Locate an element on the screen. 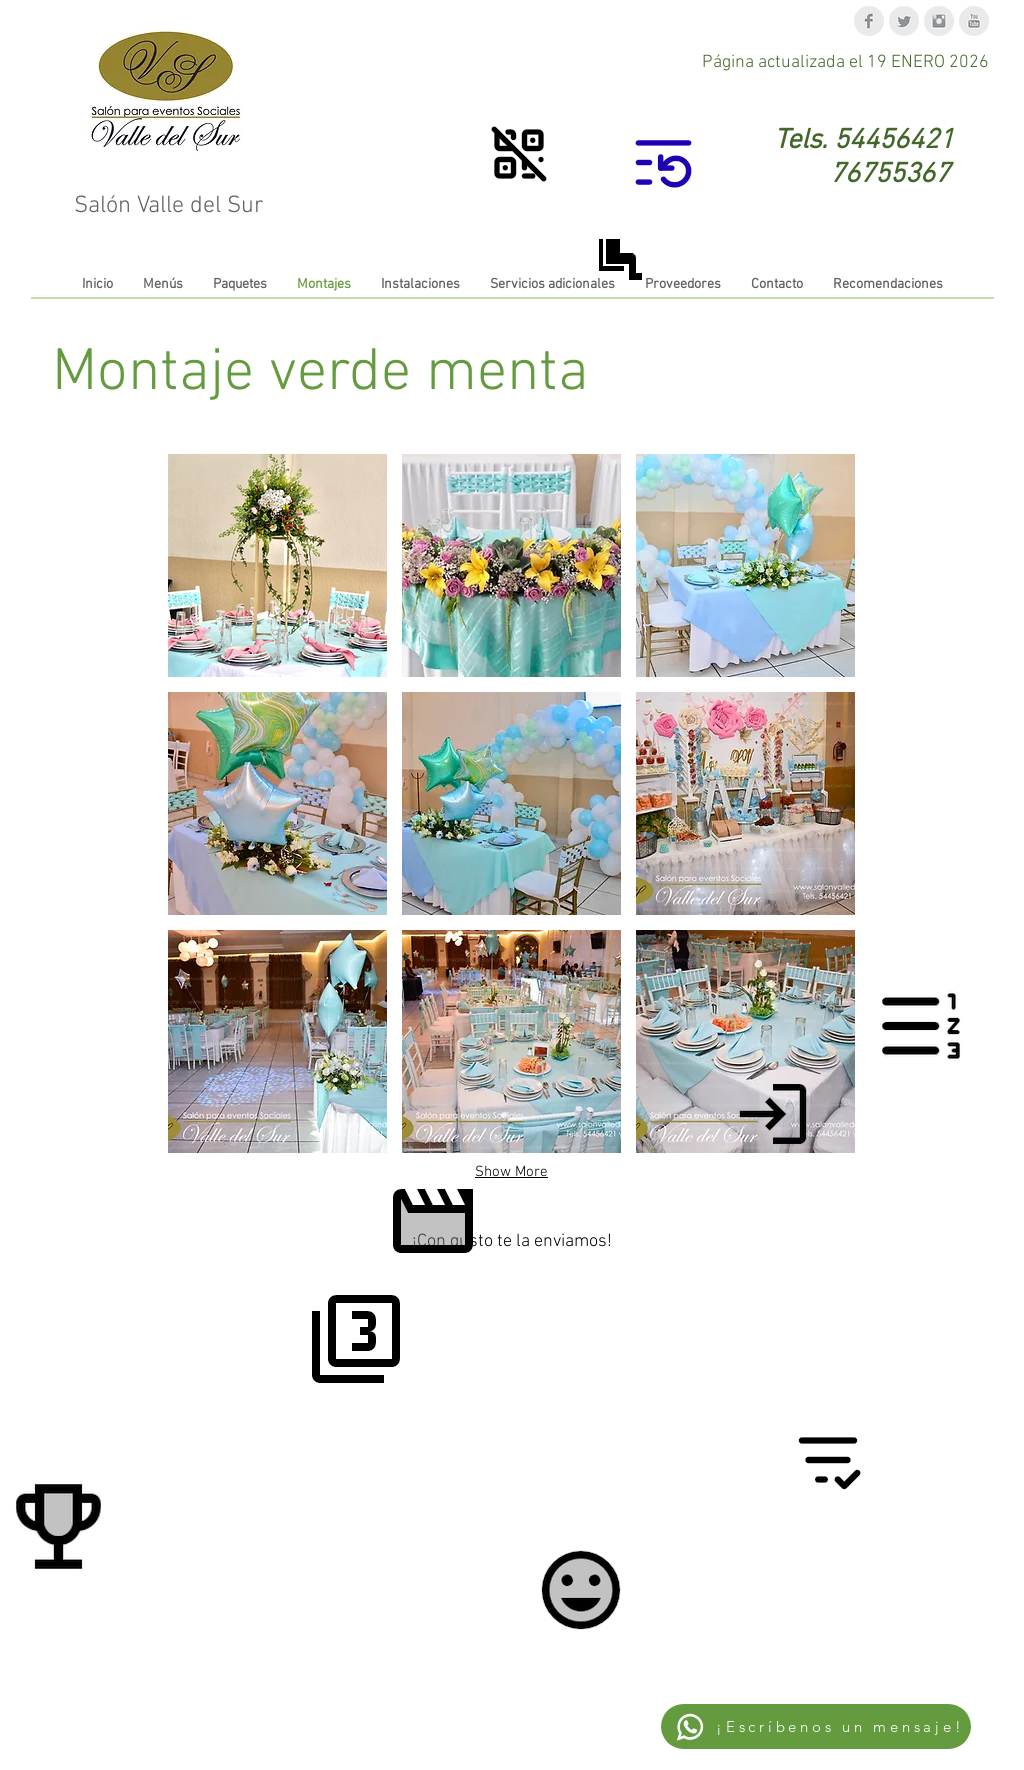 This screenshot has height=1770, width=1024. sign in to your account is located at coordinates (773, 1114).